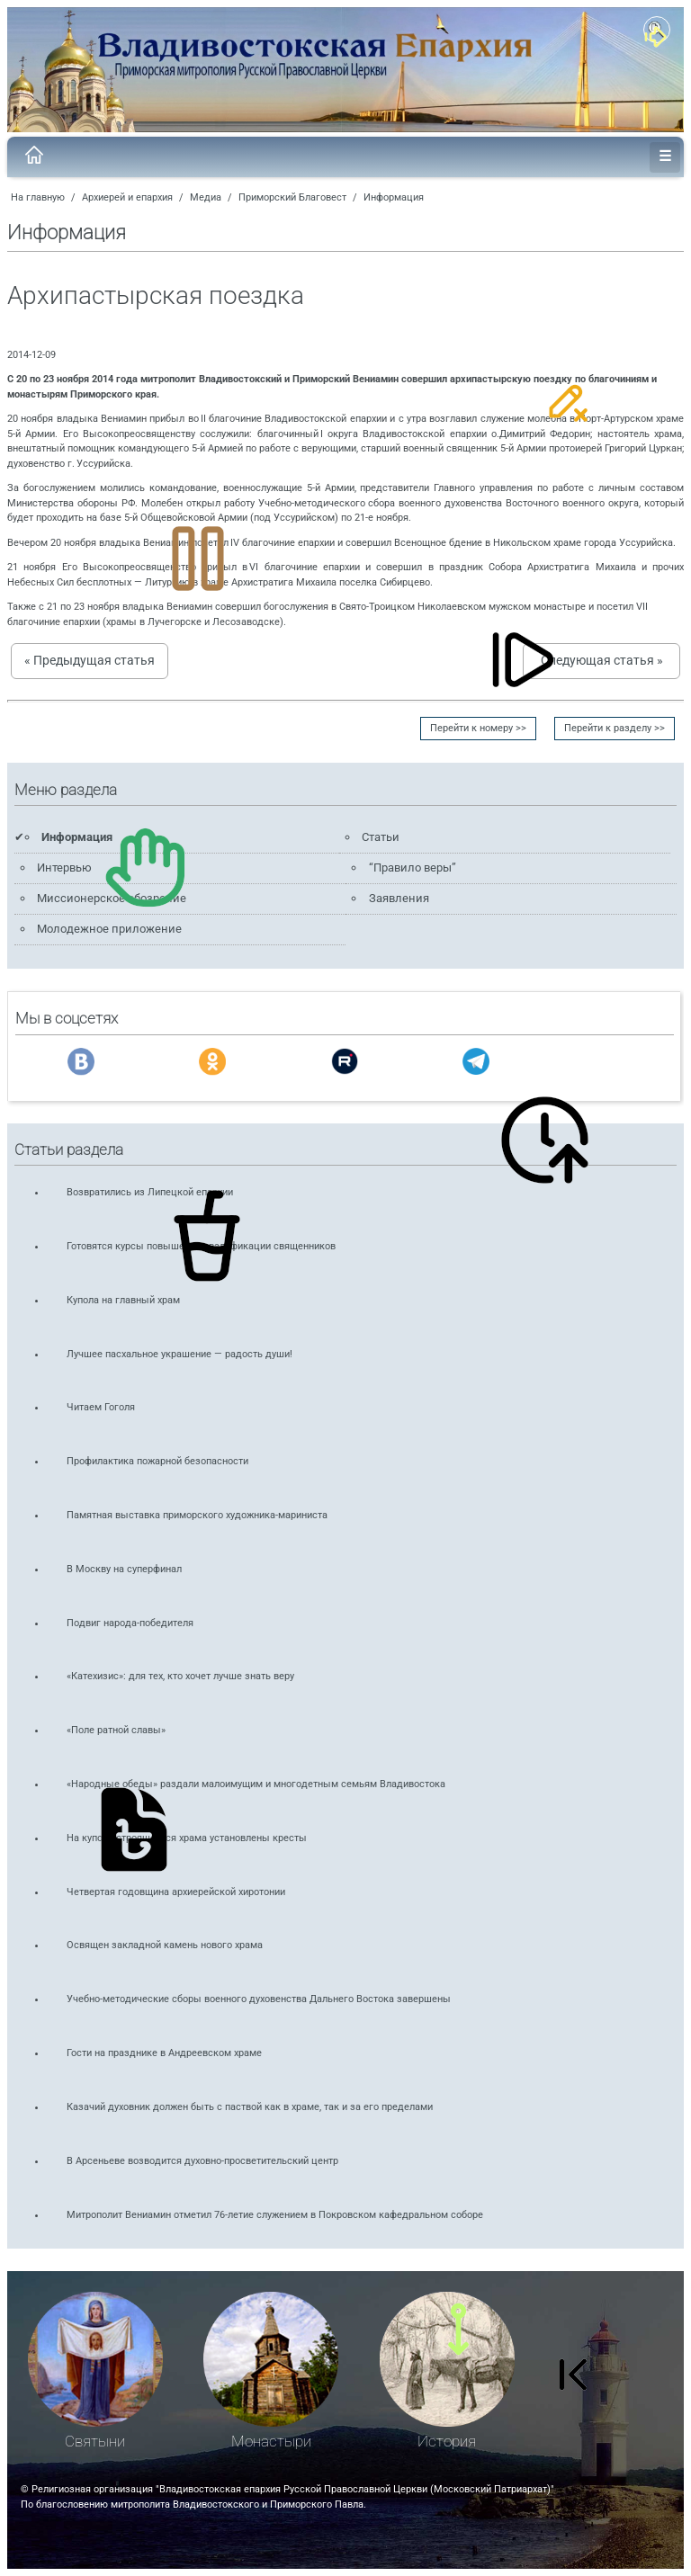 This screenshot has height=2576, width=691. Describe the element at coordinates (458, 2329) in the screenshot. I see `scroll down or view more content` at that location.